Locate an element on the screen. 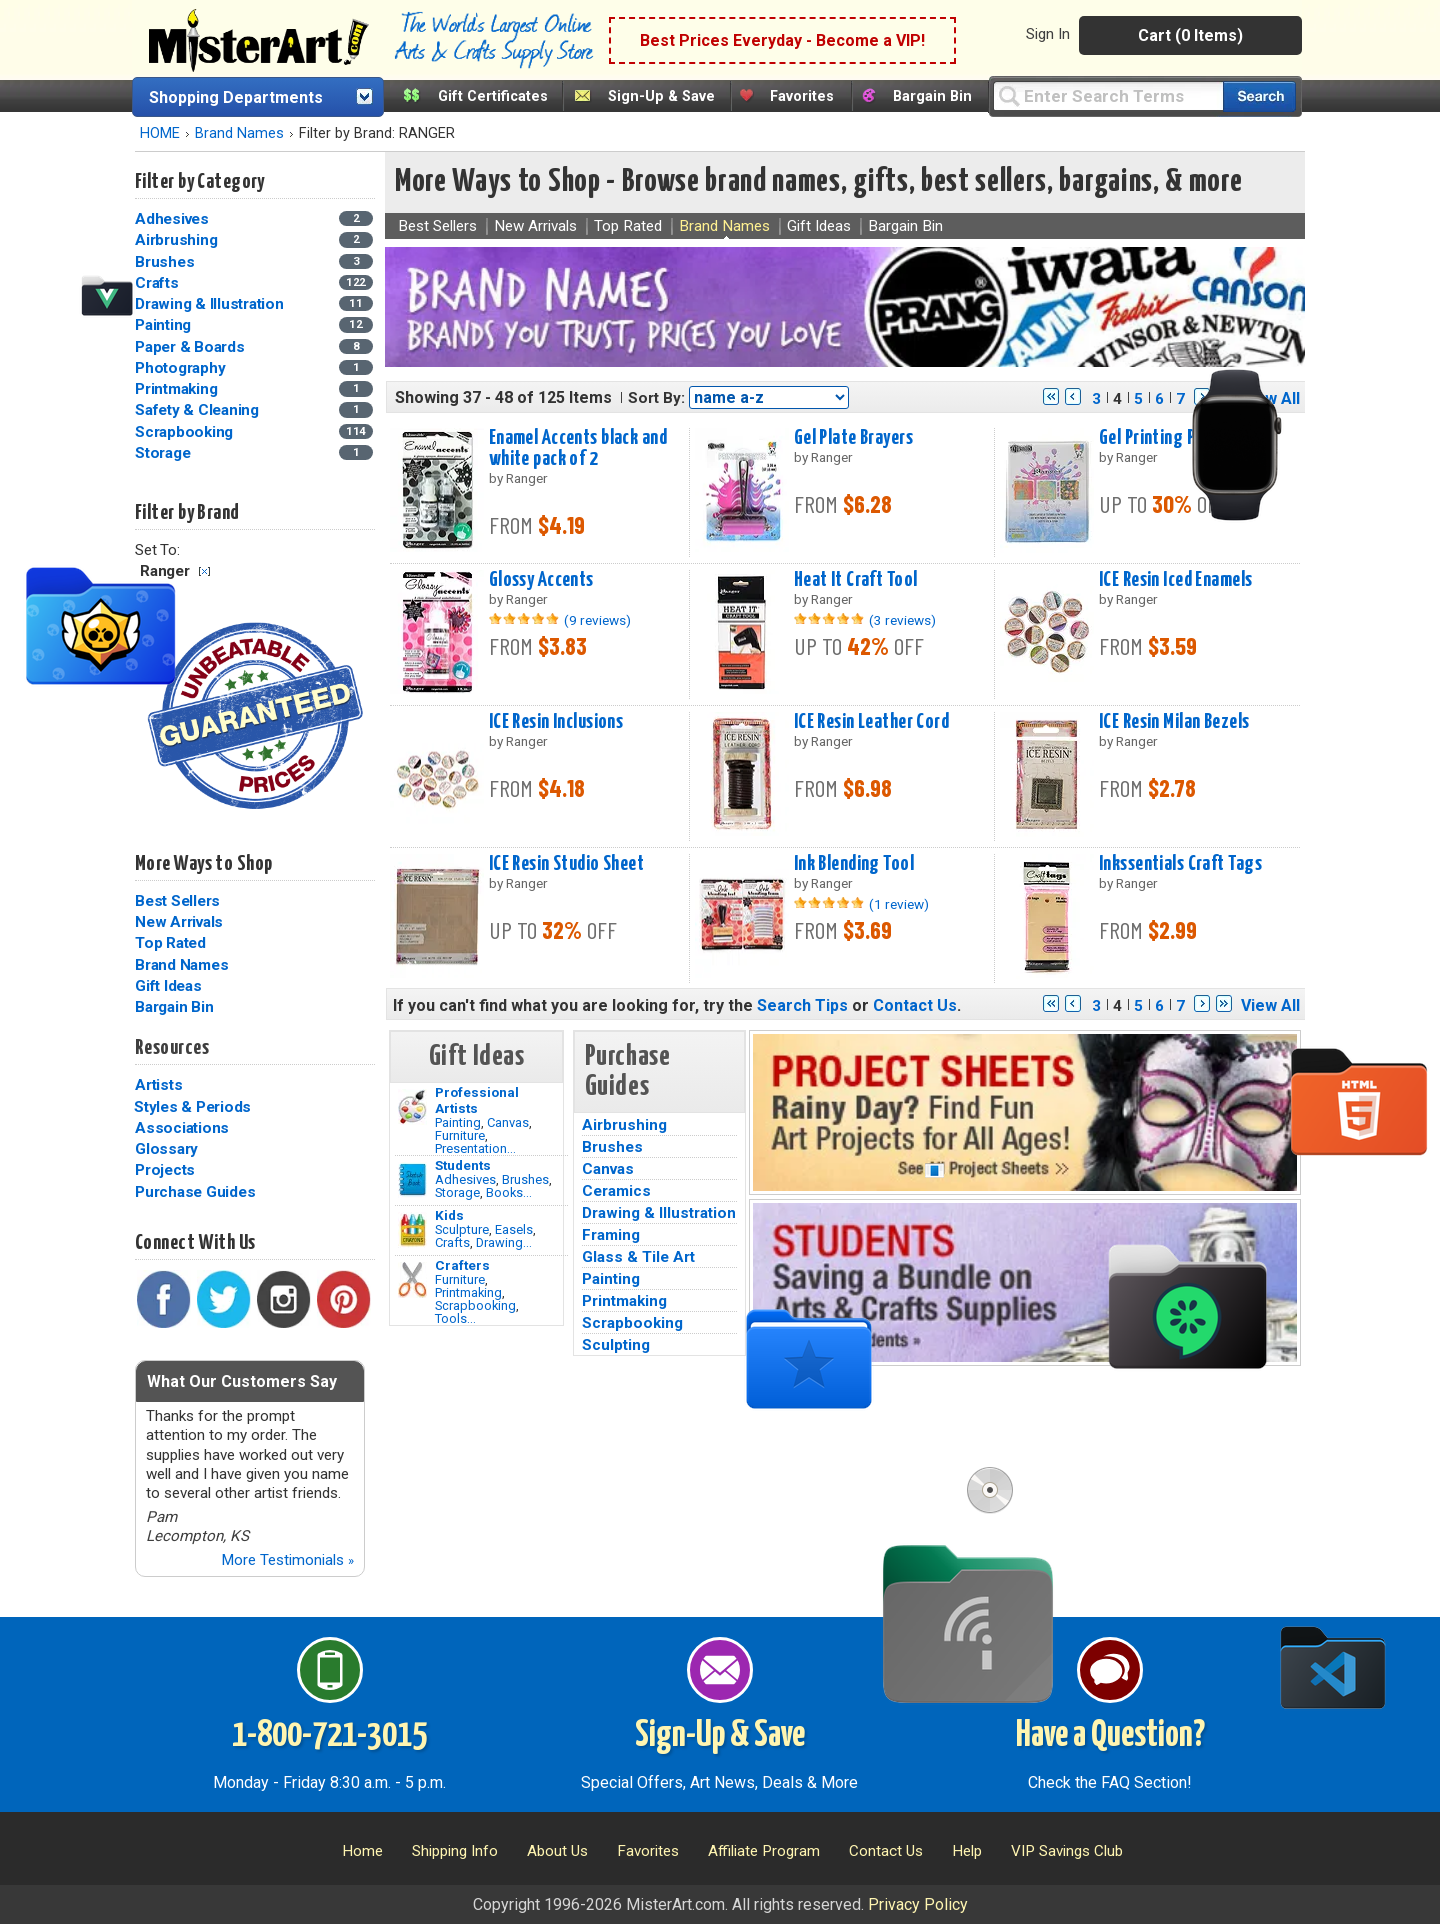 The height and width of the screenshot is (1924, 1440). apple watch series 7 device icon is located at coordinates (1235, 445).